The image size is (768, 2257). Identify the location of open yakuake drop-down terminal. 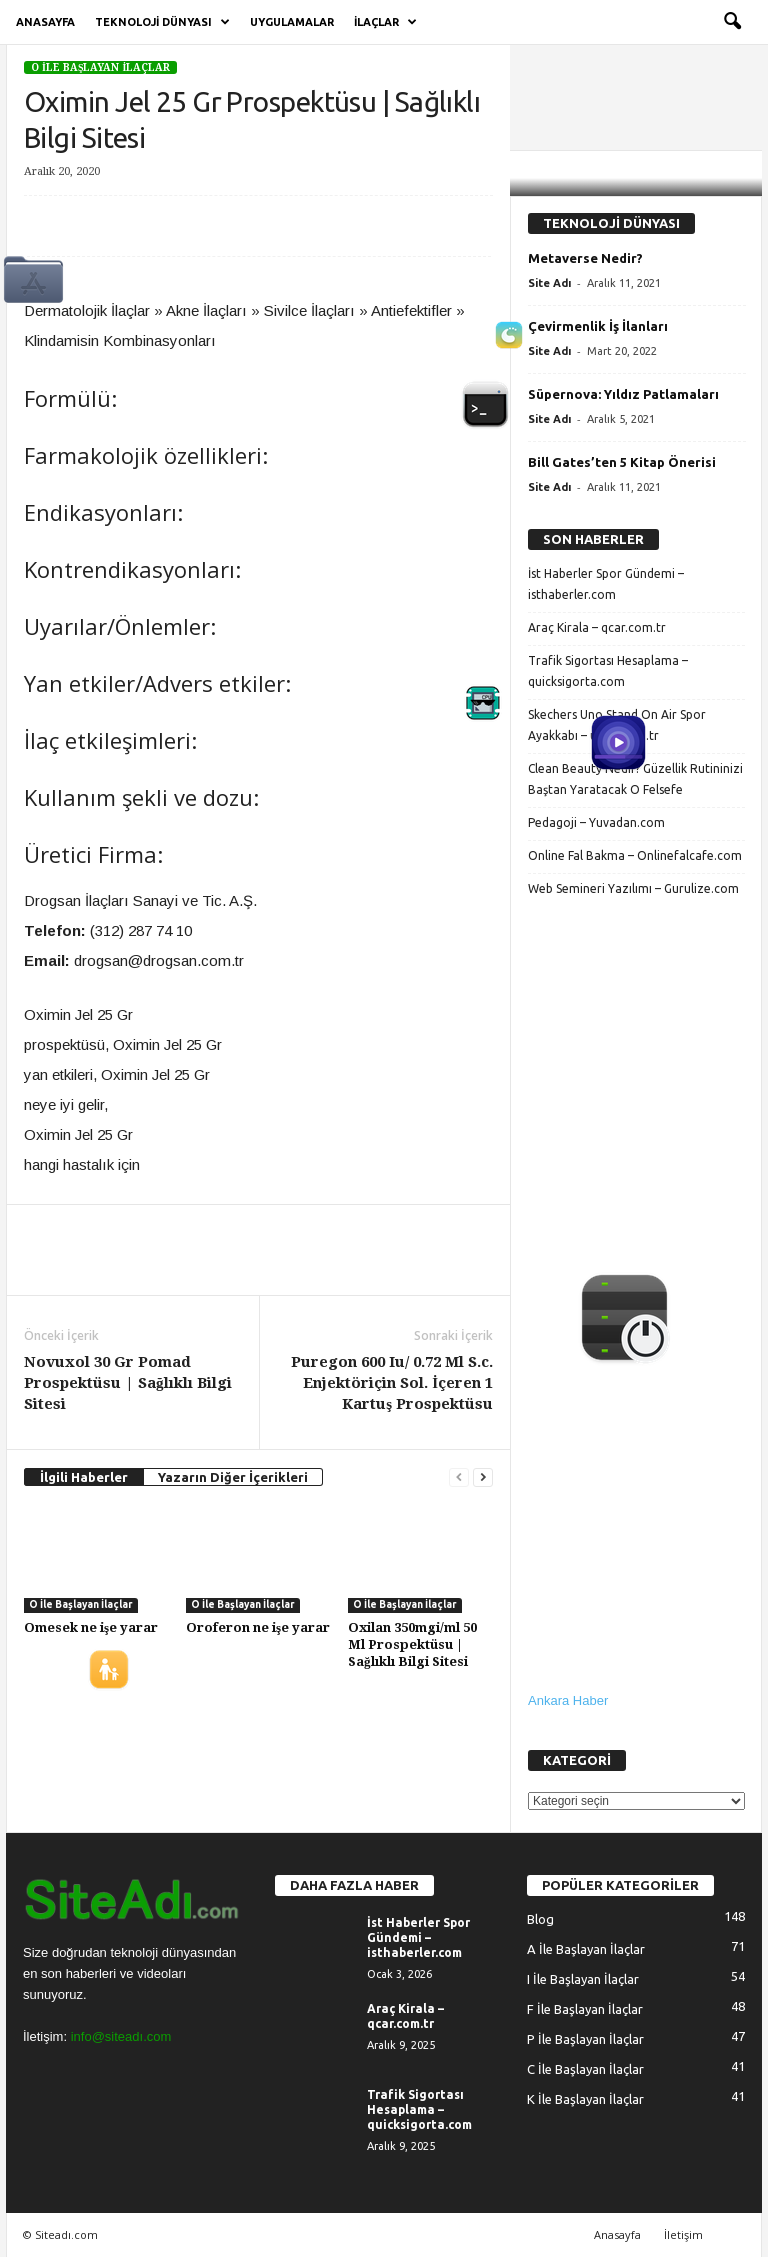
(485, 404).